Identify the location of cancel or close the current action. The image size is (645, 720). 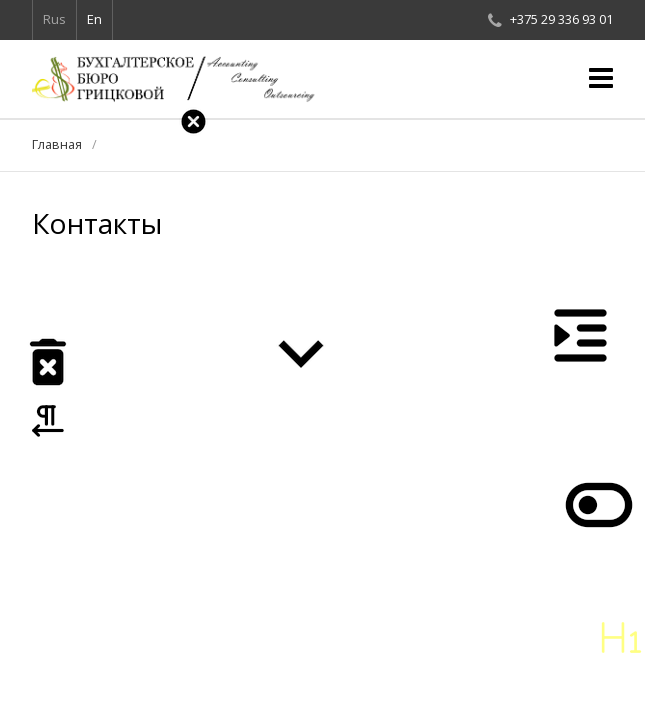
(193, 121).